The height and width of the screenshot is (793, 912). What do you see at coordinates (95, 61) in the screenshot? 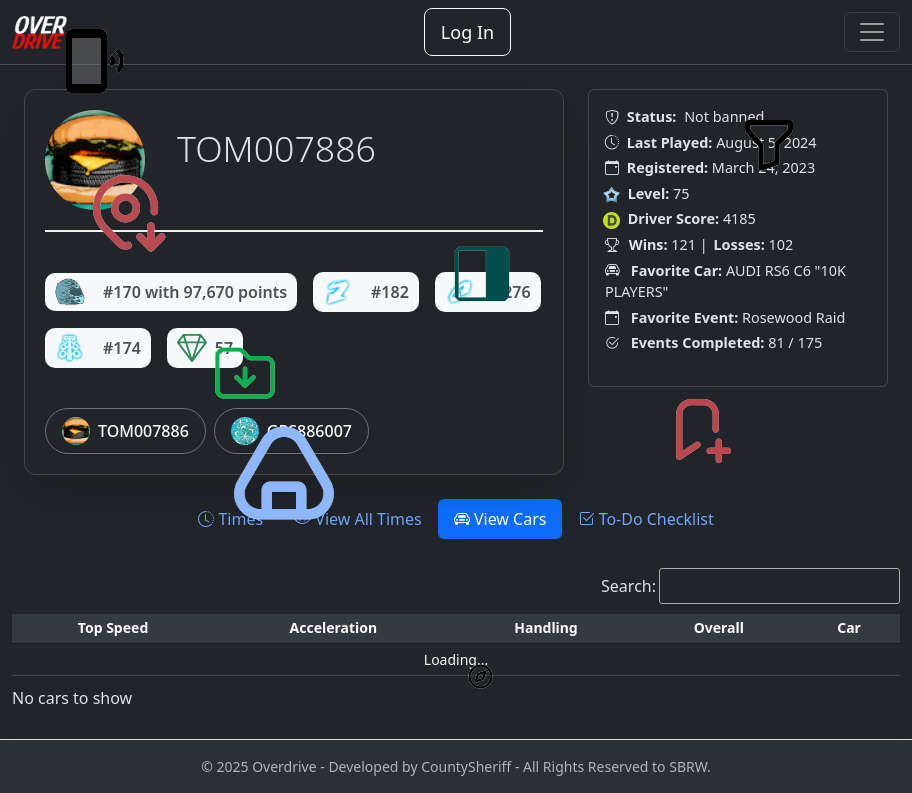
I see `indicates an incoming call or notification on a linked device` at bounding box center [95, 61].